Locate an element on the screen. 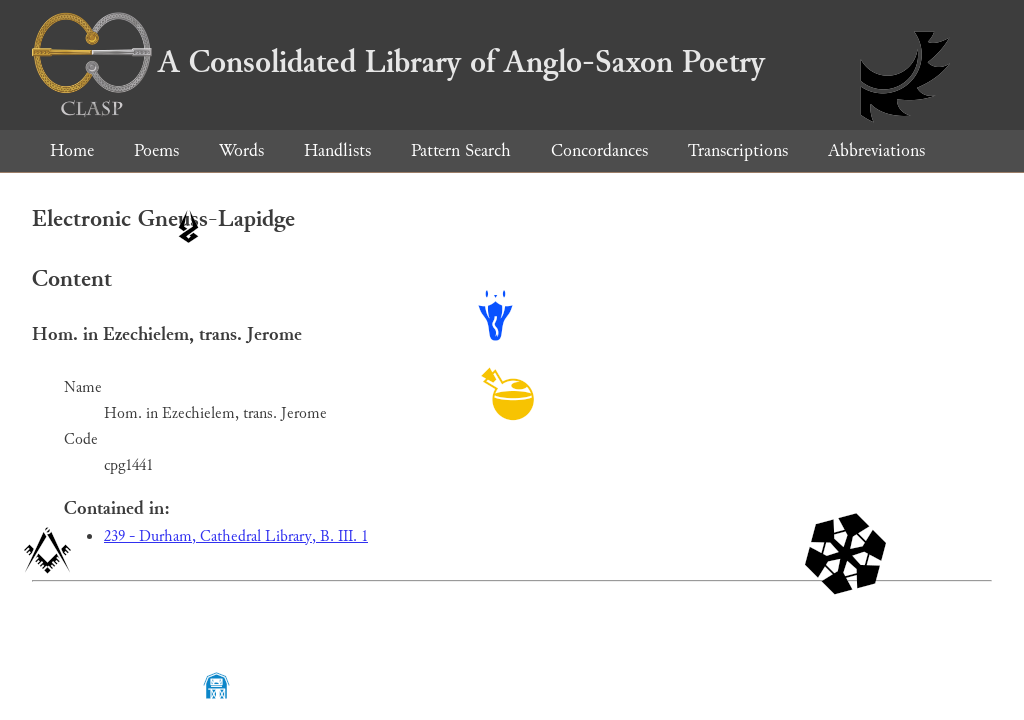  hades or underworld themed game element is located at coordinates (188, 226).